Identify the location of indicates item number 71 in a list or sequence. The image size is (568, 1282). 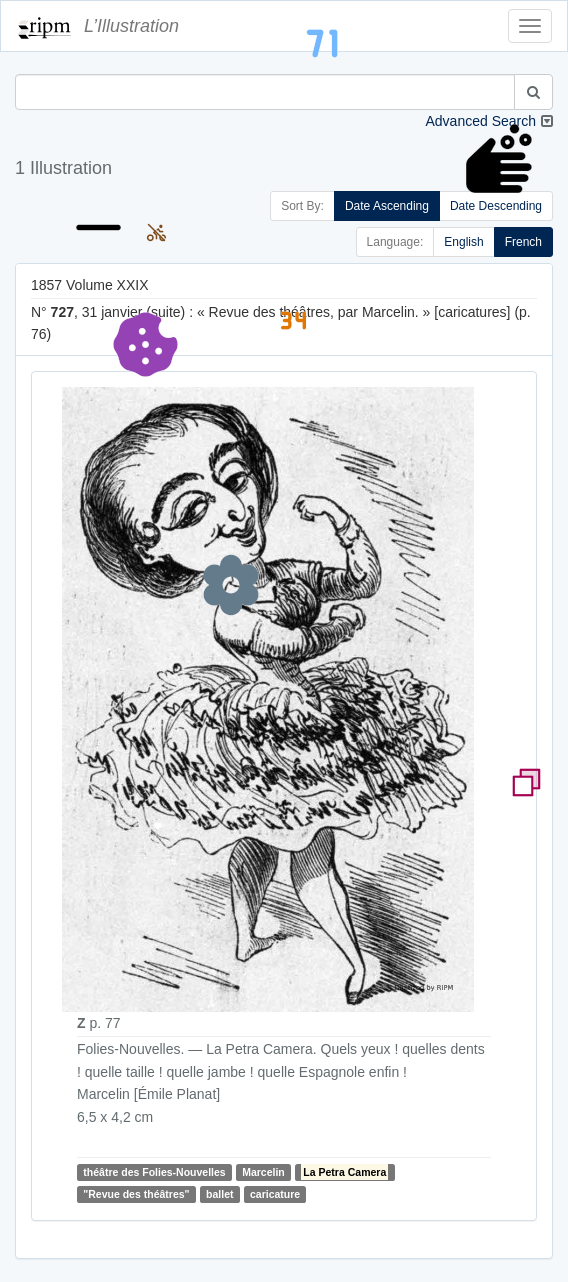
(323, 43).